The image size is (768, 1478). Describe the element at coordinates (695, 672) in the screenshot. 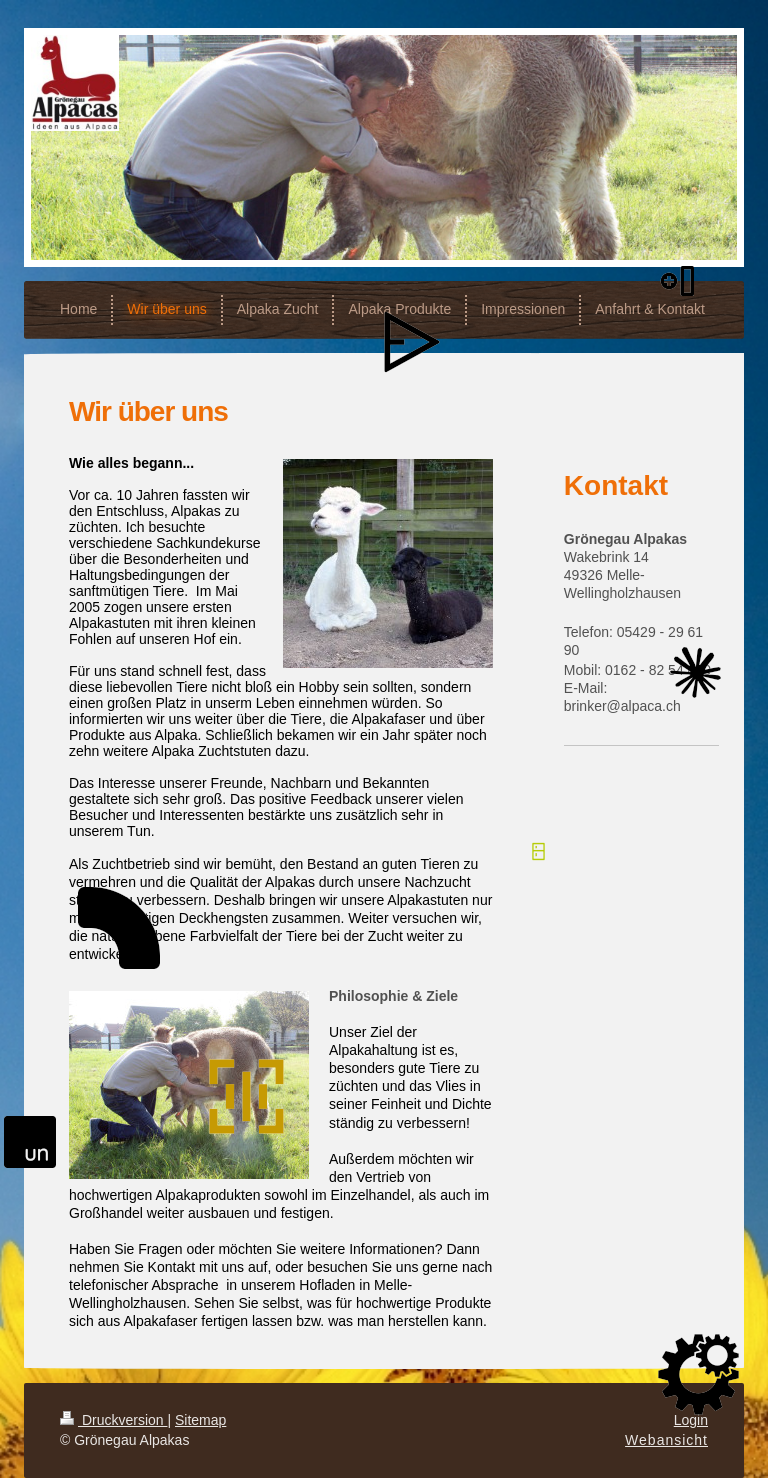

I see `open the Claude AI assistant app` at that location.